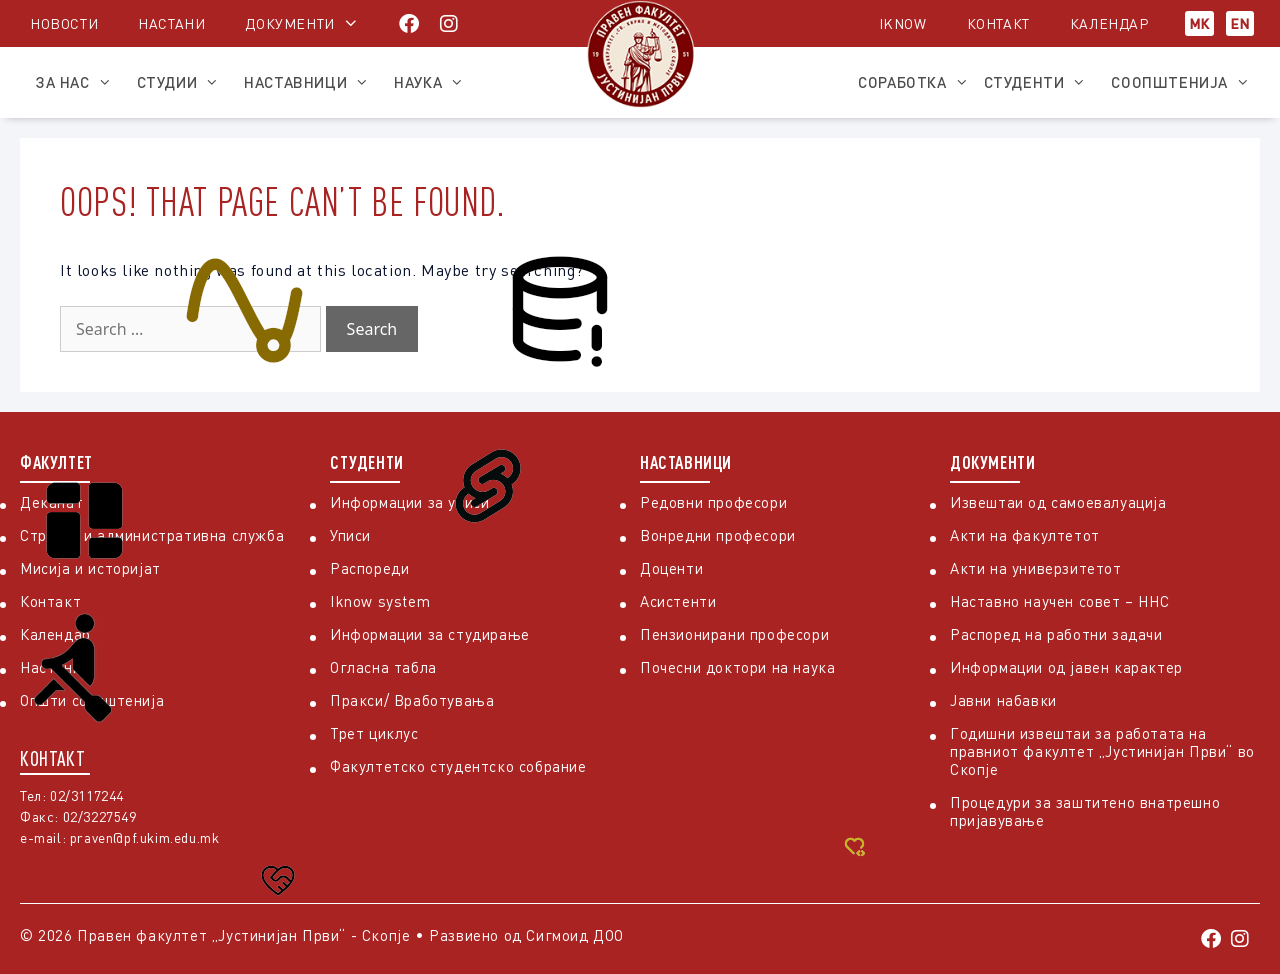 Image resolution: width=1280 pixels, height=974 pixels. I want to click on access rowing or kayaking activities, so click(70, 666).